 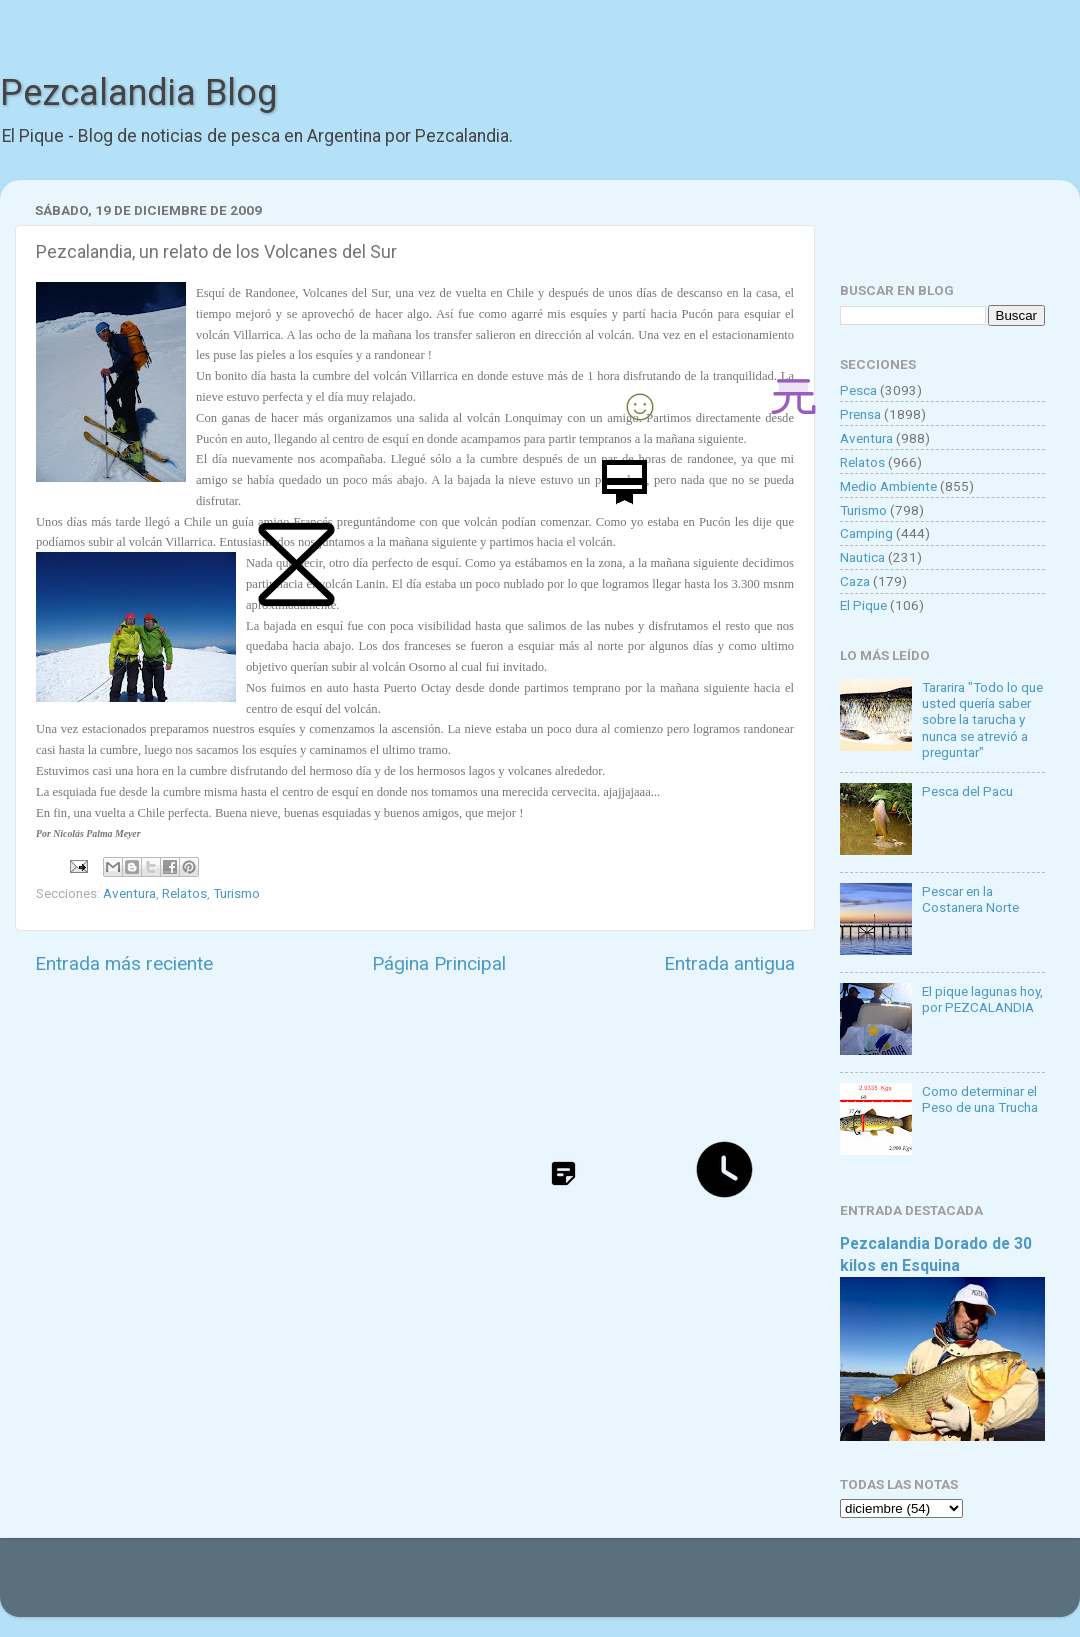 I want to click on view or convert to chinese yuan currency, so click(x=793, y=397).